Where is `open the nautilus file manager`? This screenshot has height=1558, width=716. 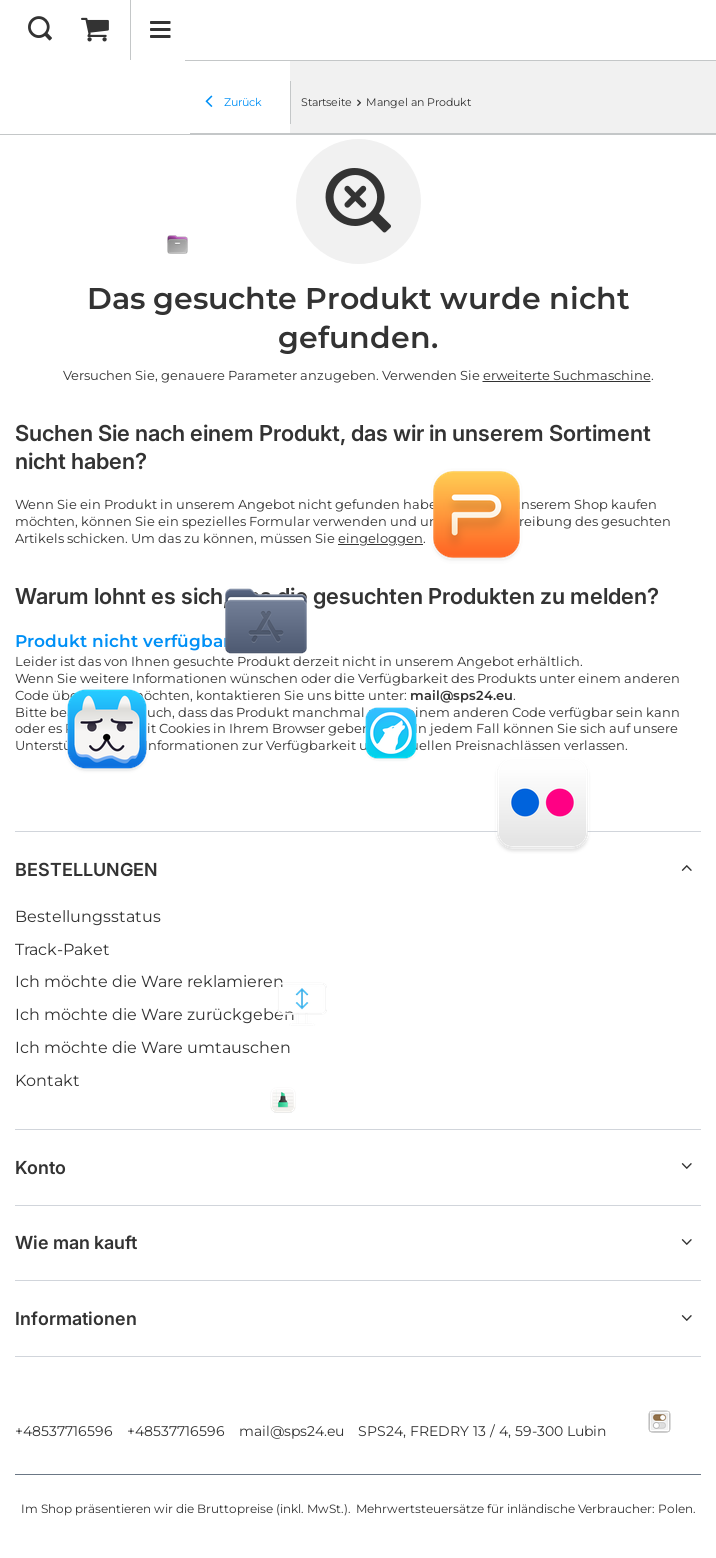 open the nautilus file manager is located at coordinates (177, 244).